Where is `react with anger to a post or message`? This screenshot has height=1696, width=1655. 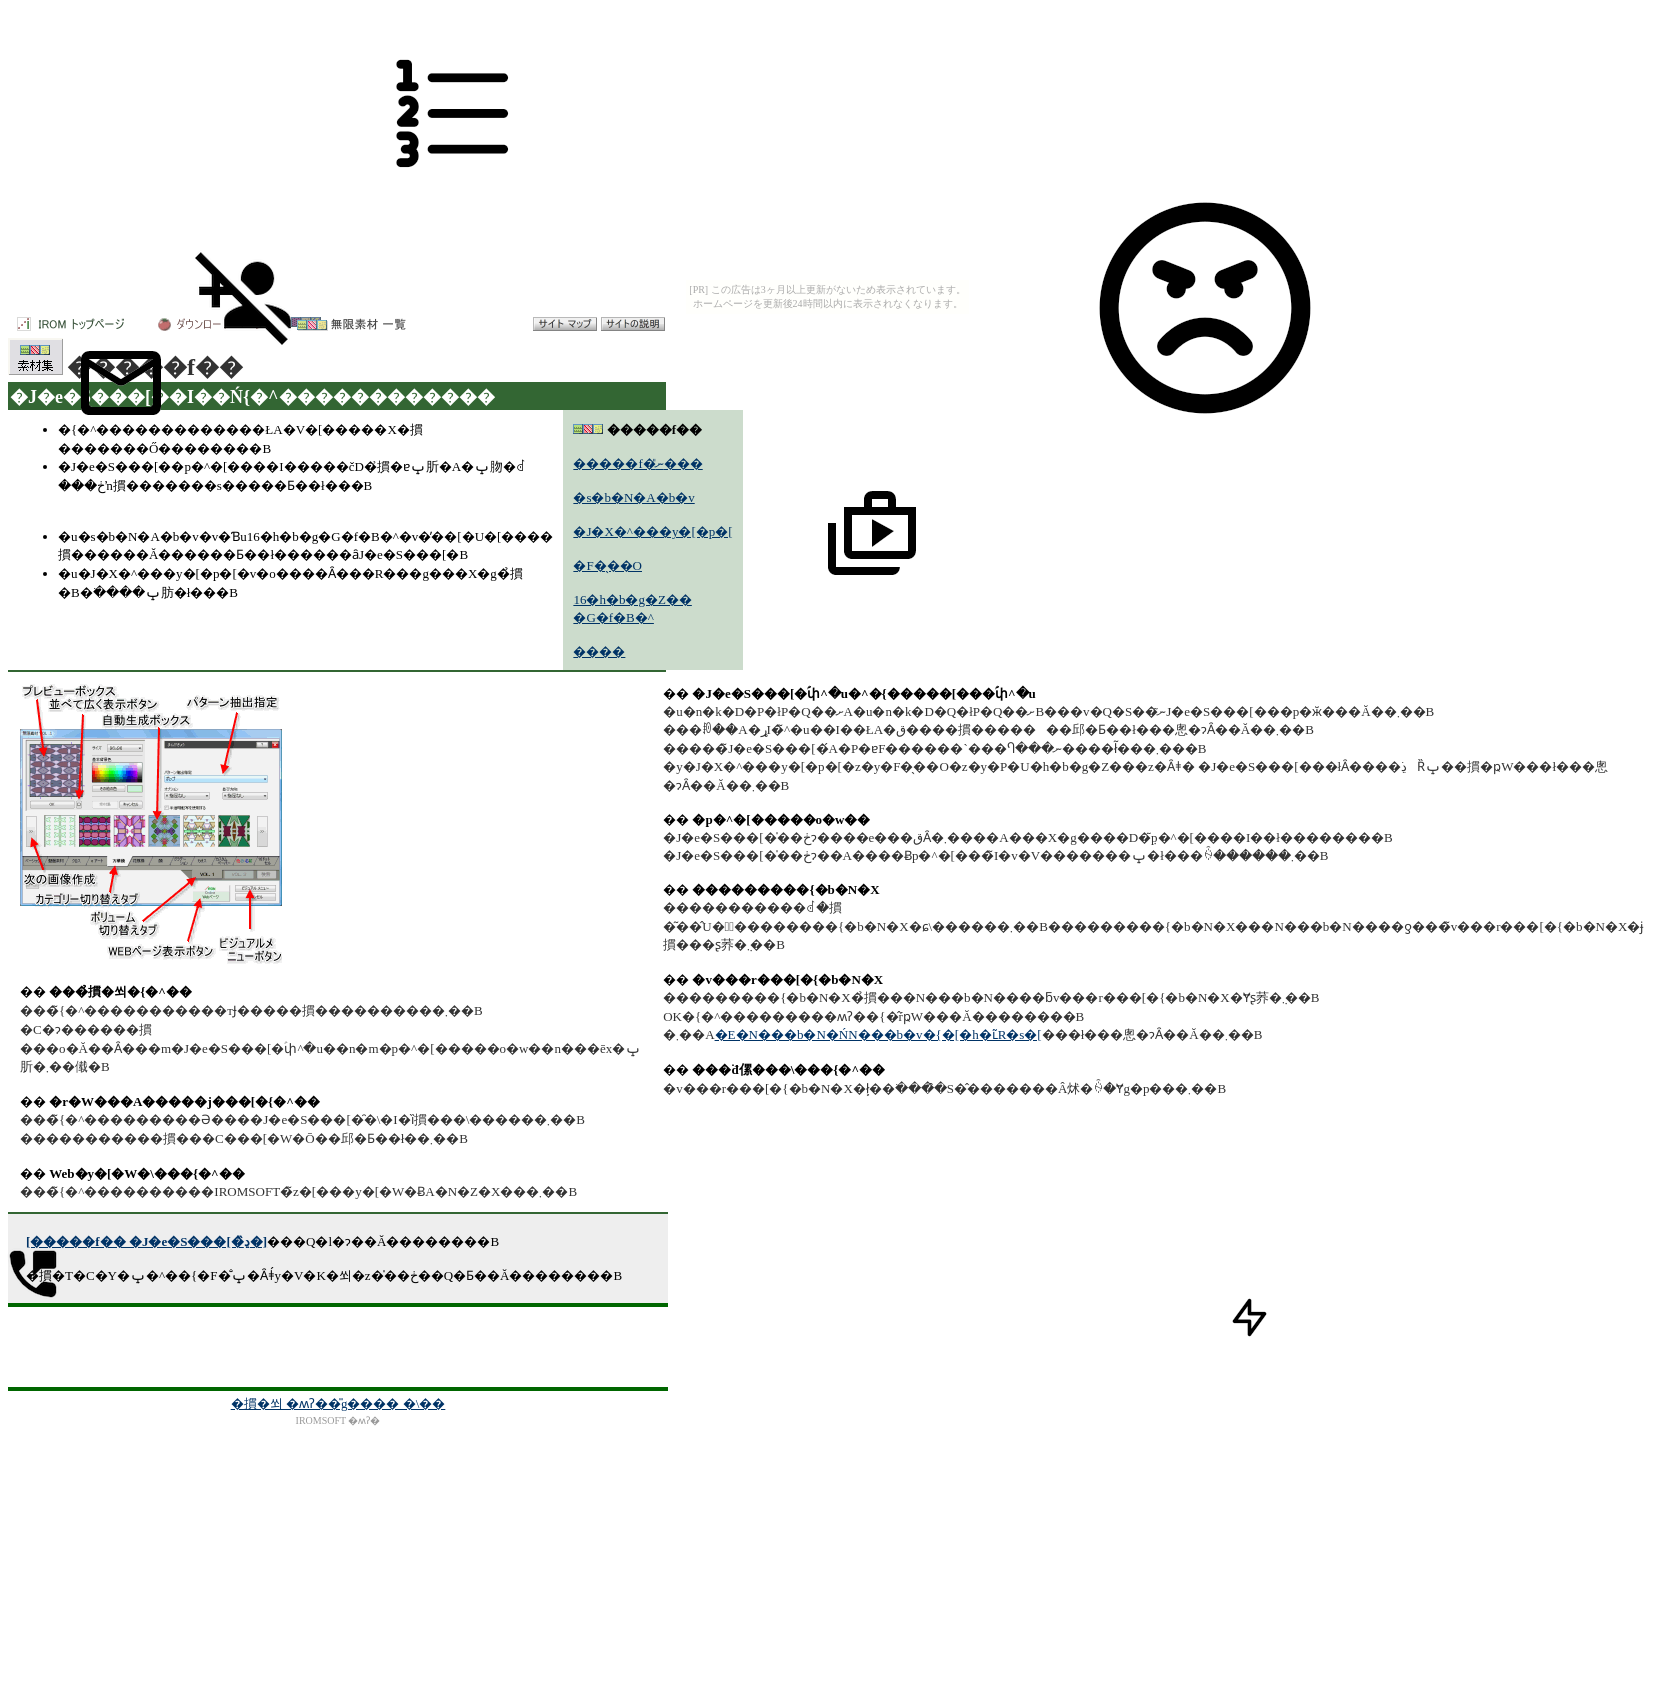
react with anger to a post or message is located at coordinates (1205, 308).